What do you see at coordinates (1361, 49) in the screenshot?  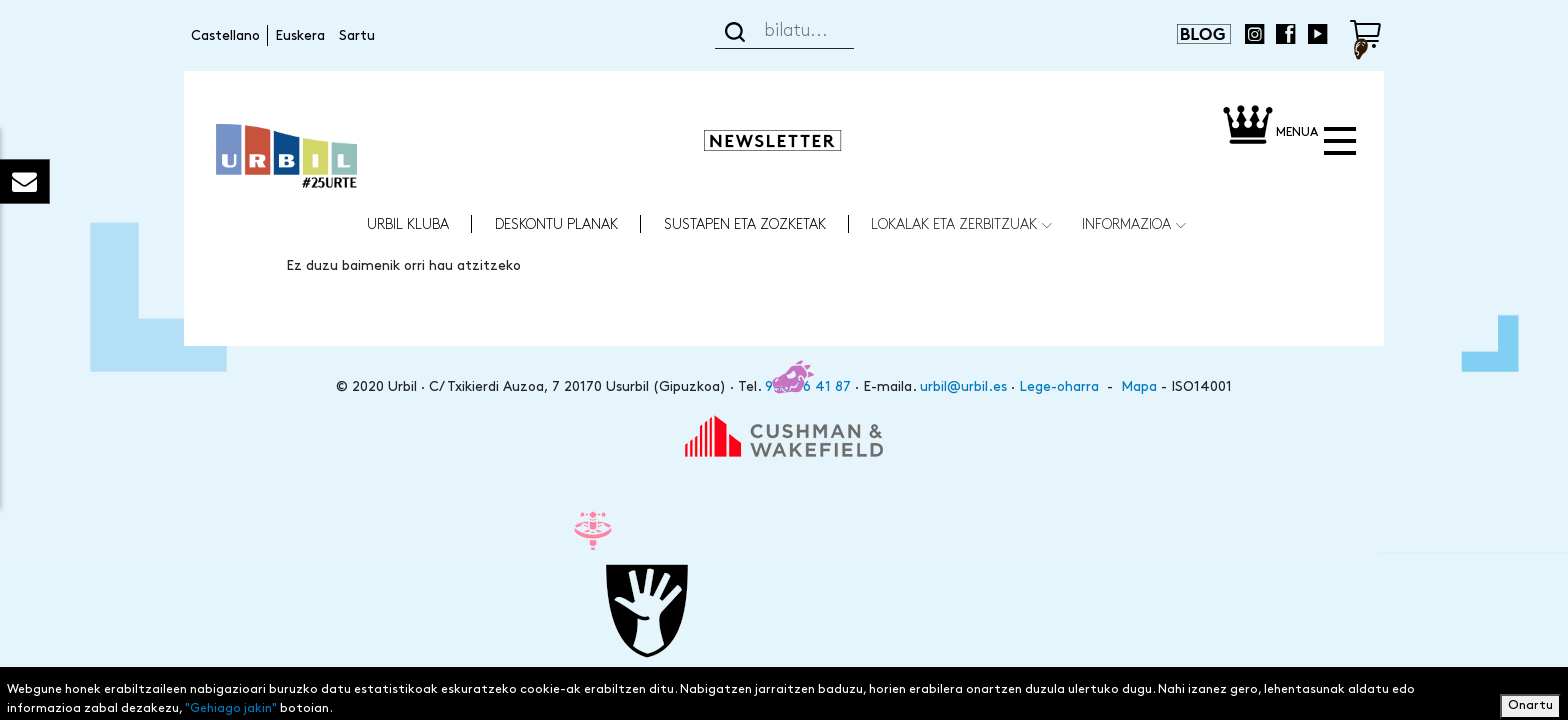 I see `adjust audio or sound settings` at bounding box center [1361, 49].